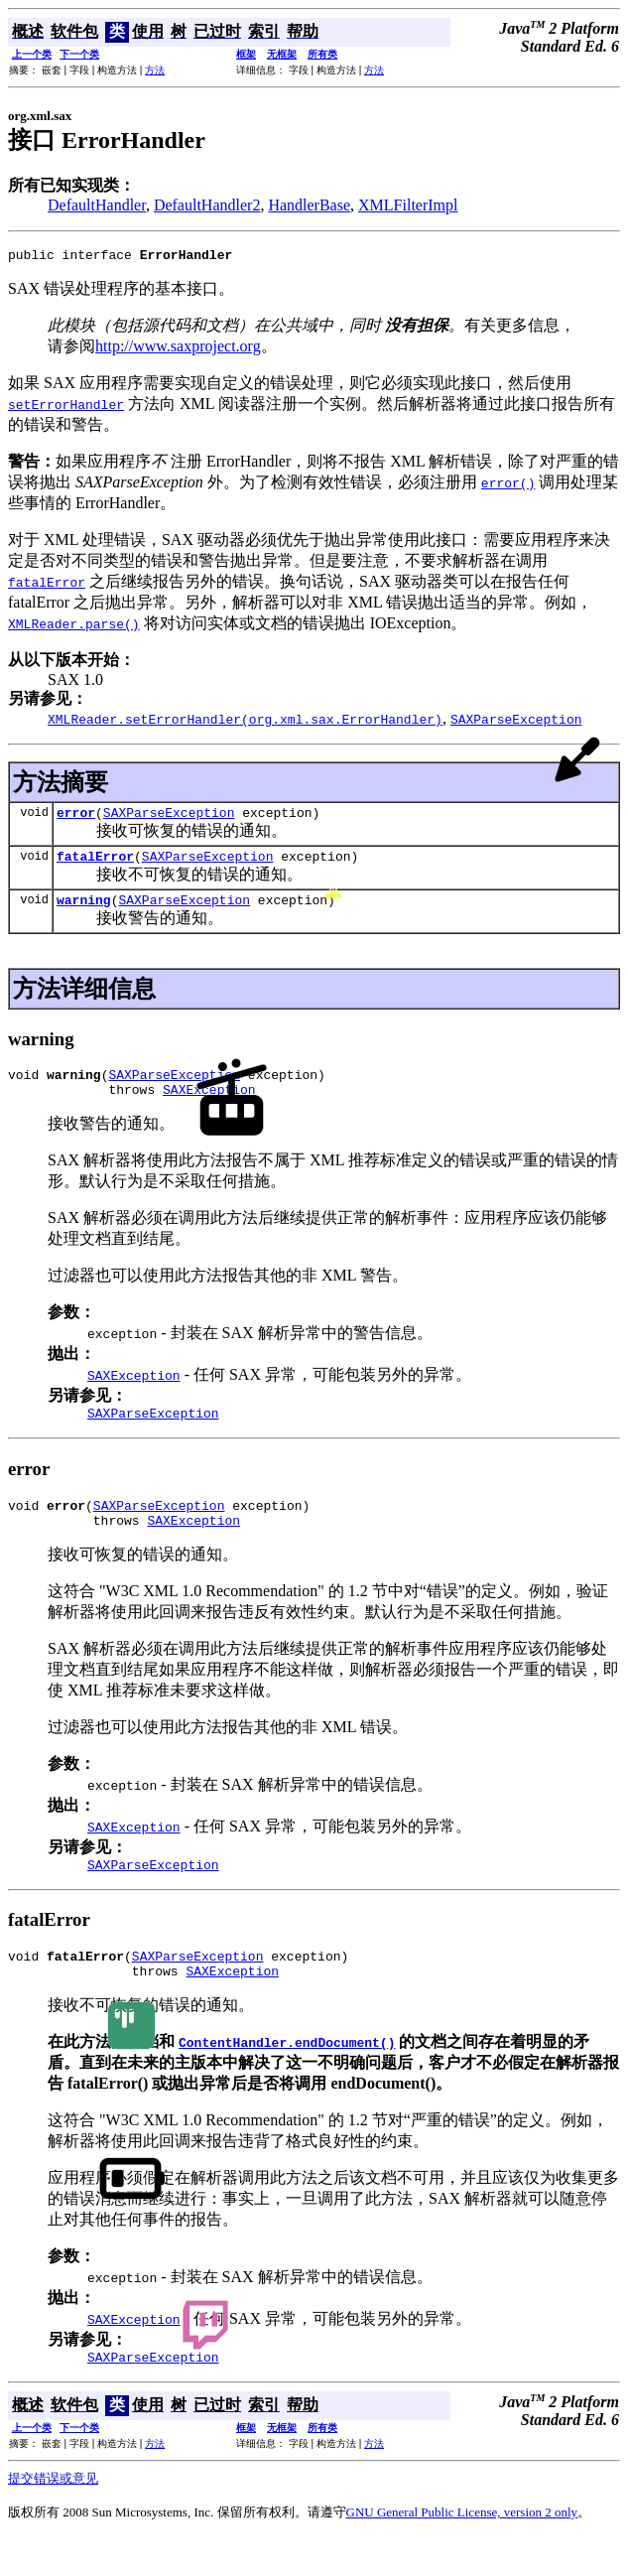 Image resolution: width=628 pixels, height=2576 pixels. Describe the element at coordinates (231, 1099) in the screenshot. I see `access cable car or gondola transit information` at that location.